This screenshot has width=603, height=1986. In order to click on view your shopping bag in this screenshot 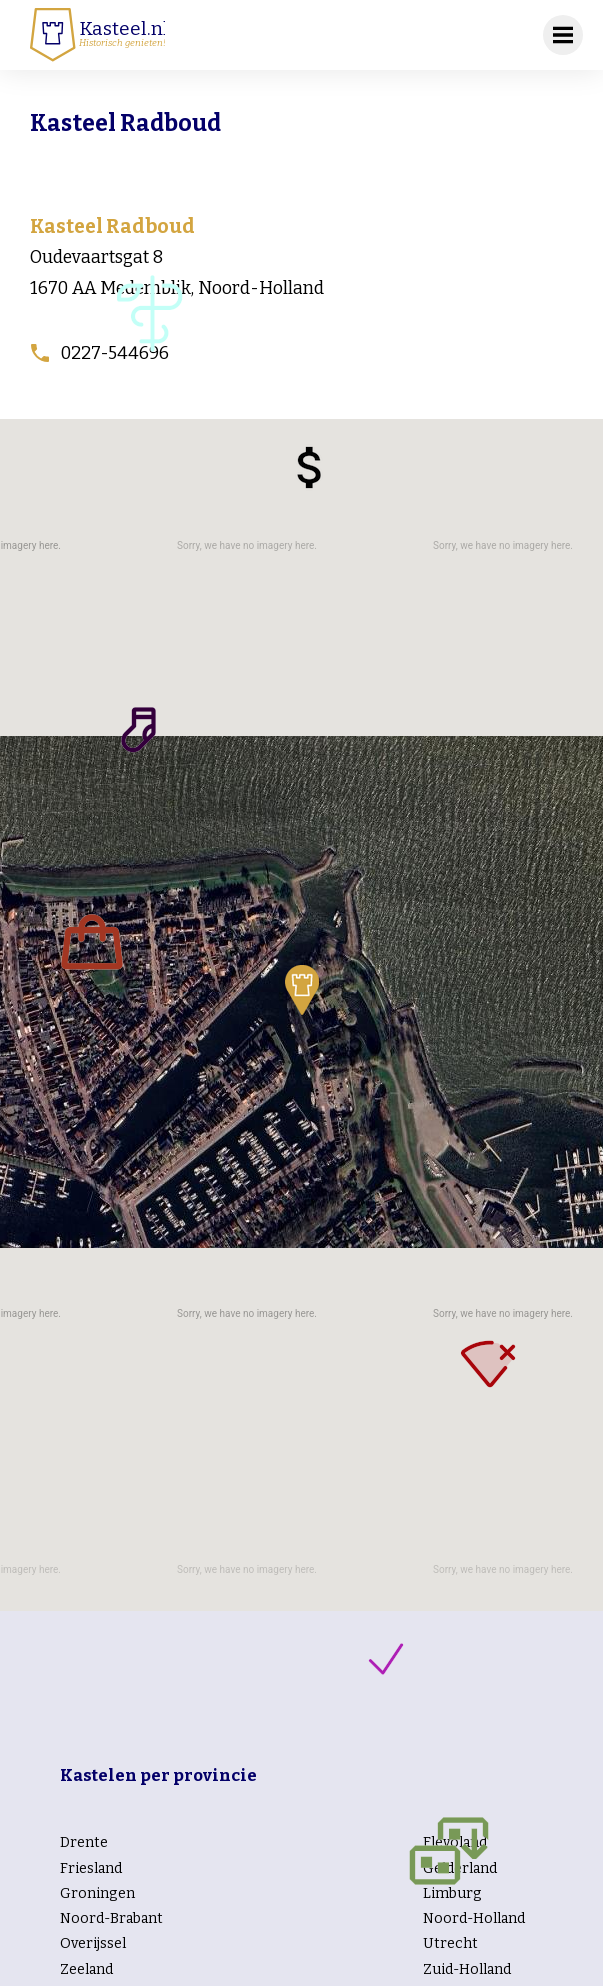, I will do `click(92, 945)`.